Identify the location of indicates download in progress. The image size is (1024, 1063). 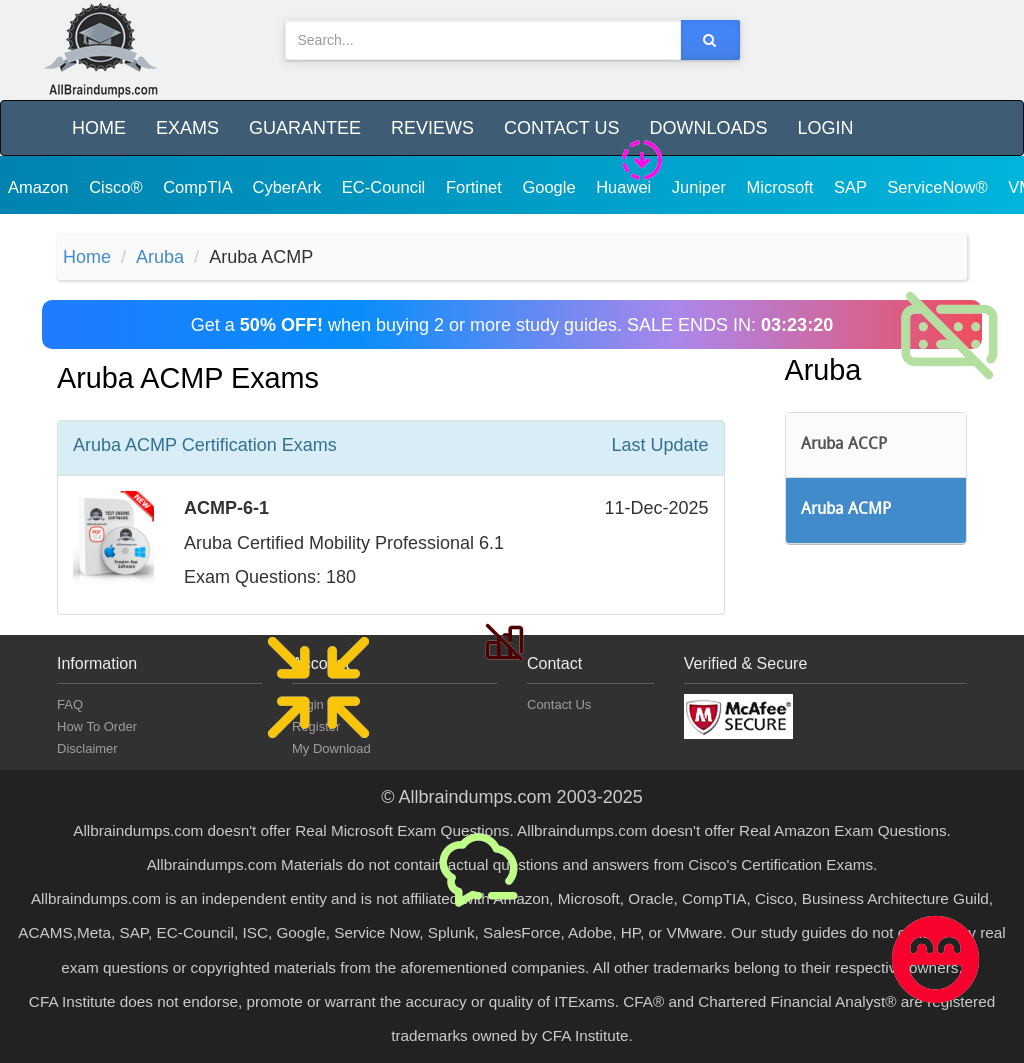
(642, 160).